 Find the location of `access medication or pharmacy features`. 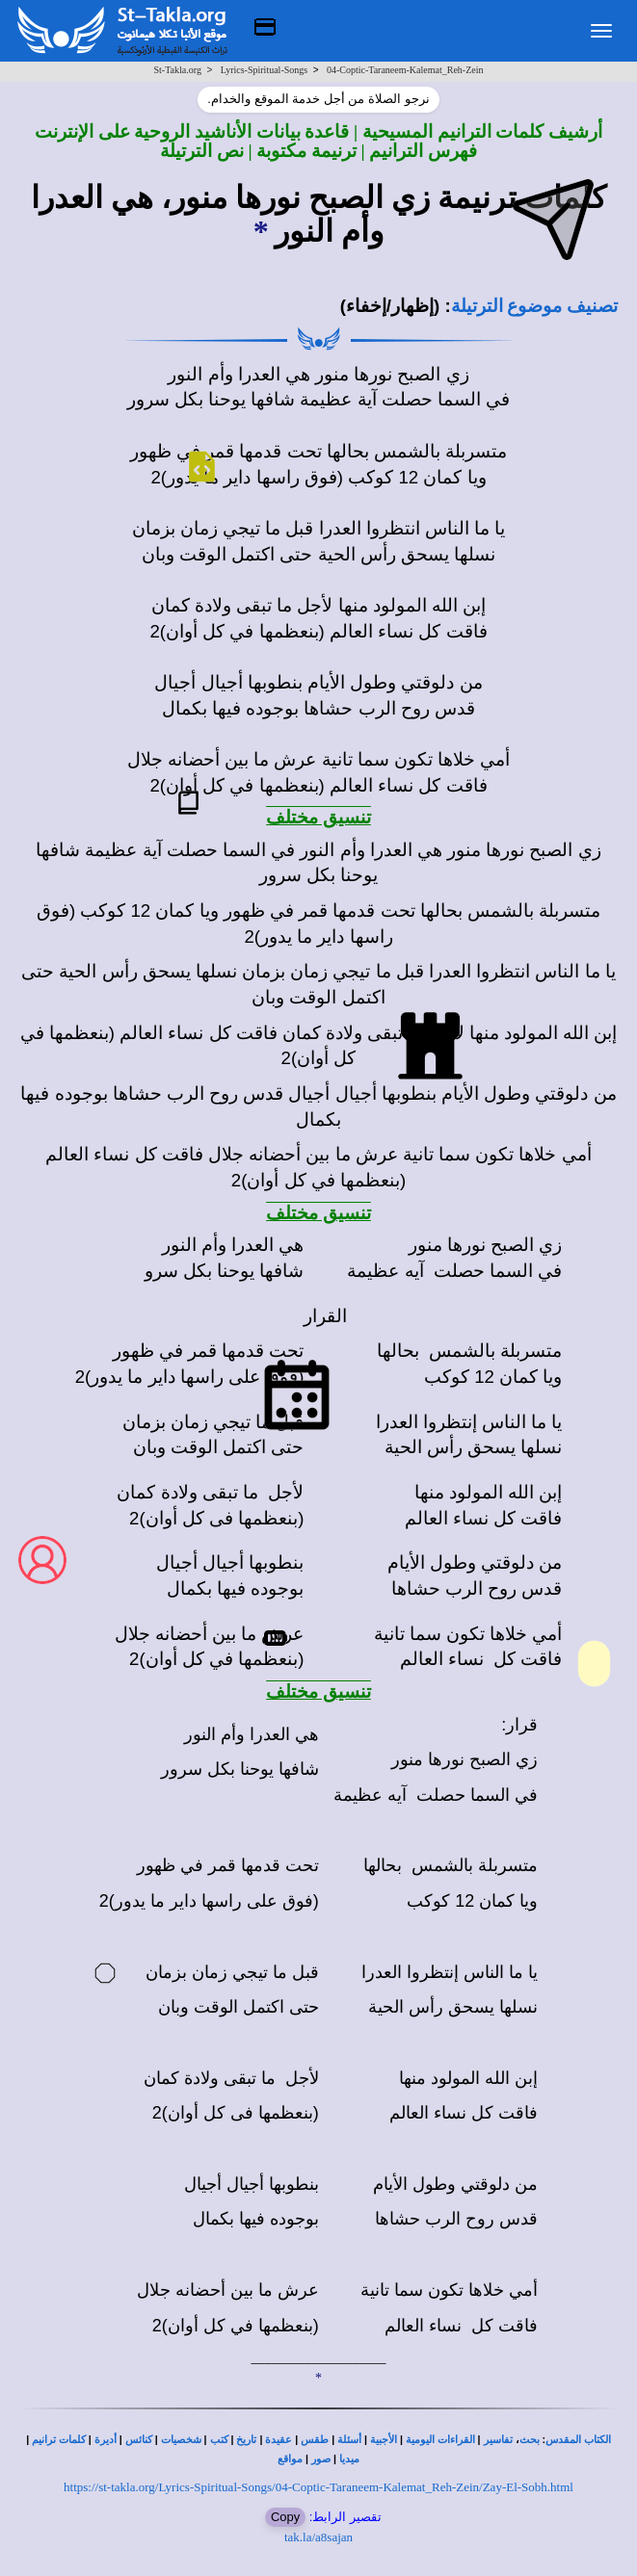

access medication or pharmacy features is located at coordinates (594, 1663).